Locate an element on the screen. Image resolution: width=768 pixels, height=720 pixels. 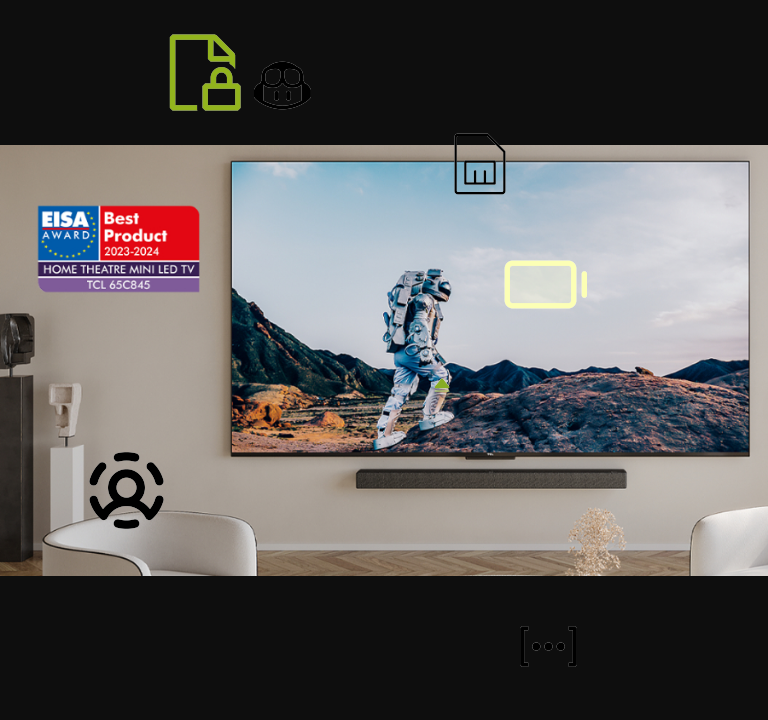
access GitHub Copilot AI assistant is located at coordinates (282, 85).